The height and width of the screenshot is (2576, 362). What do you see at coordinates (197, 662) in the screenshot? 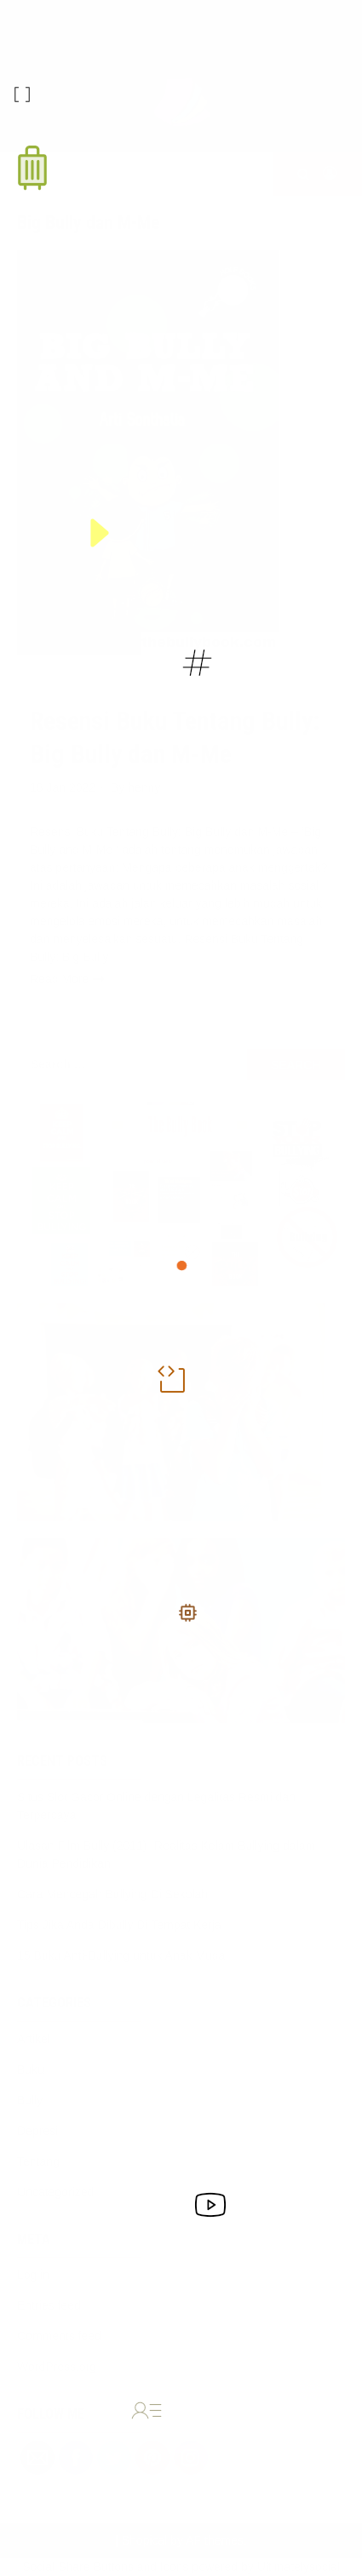
I see `view or browse hashtags` at bounding box center [197, 662].